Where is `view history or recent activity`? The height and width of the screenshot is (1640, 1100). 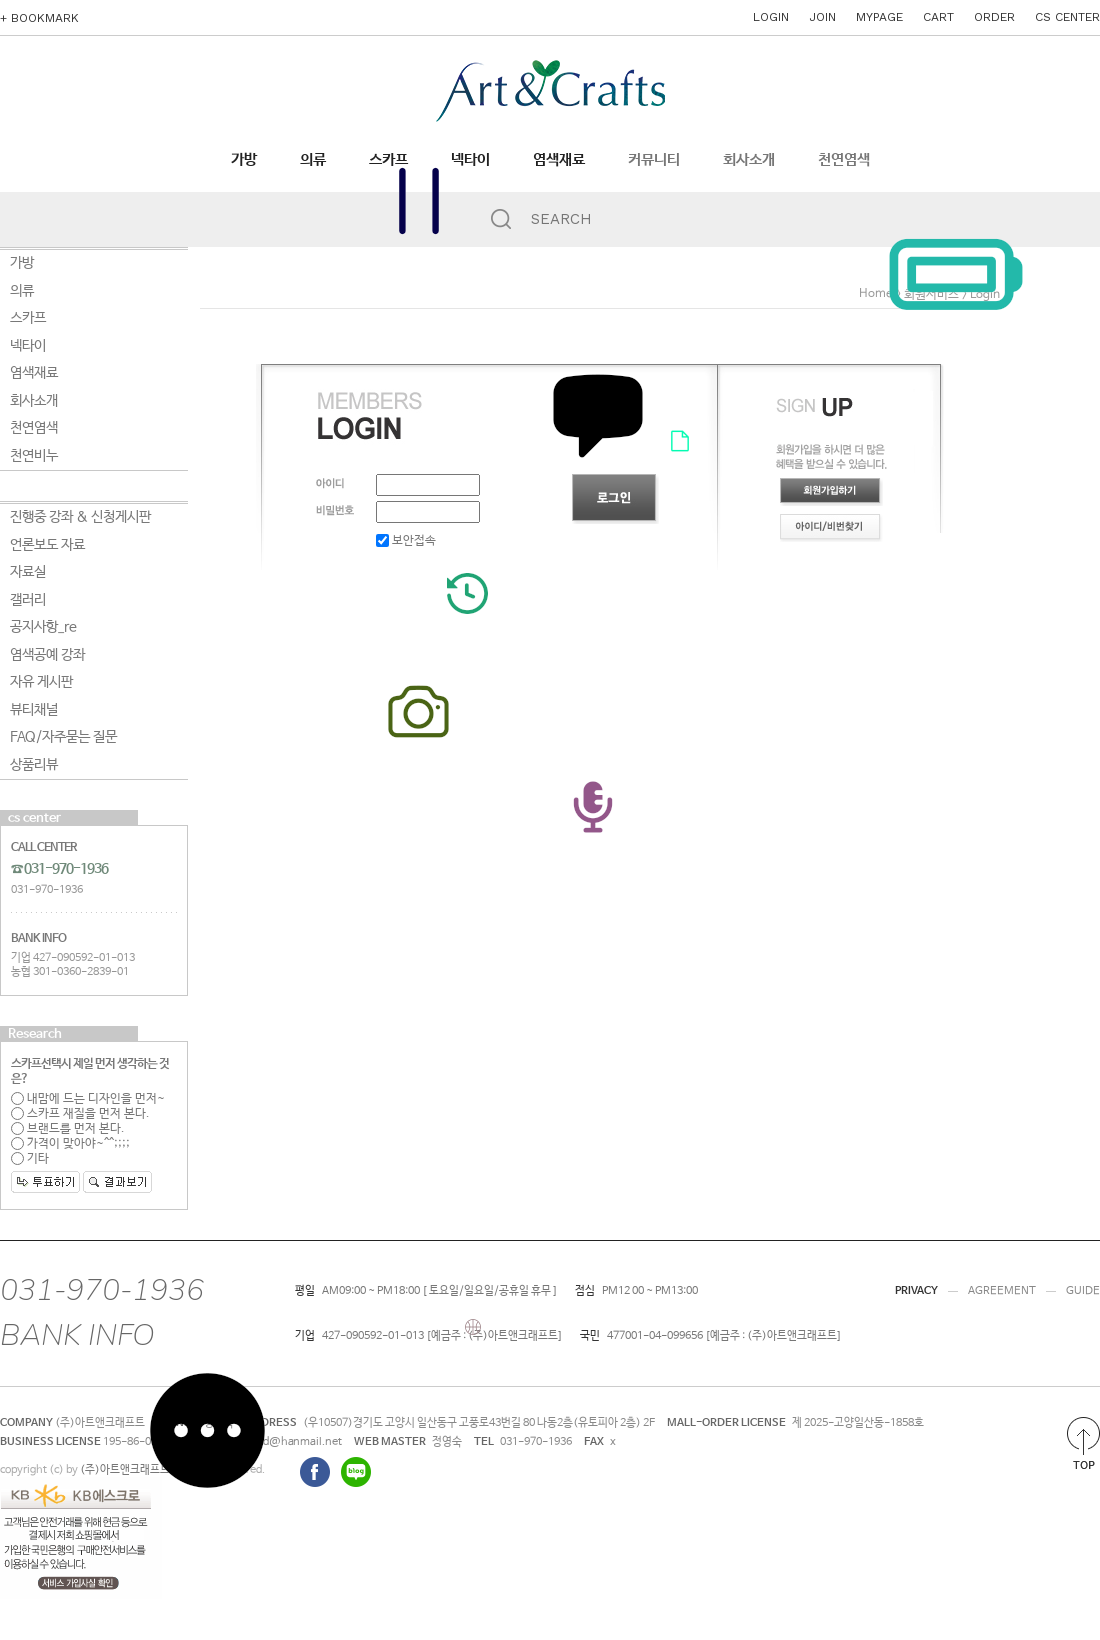 view history or recent activity is located at coordinates (467, 593).